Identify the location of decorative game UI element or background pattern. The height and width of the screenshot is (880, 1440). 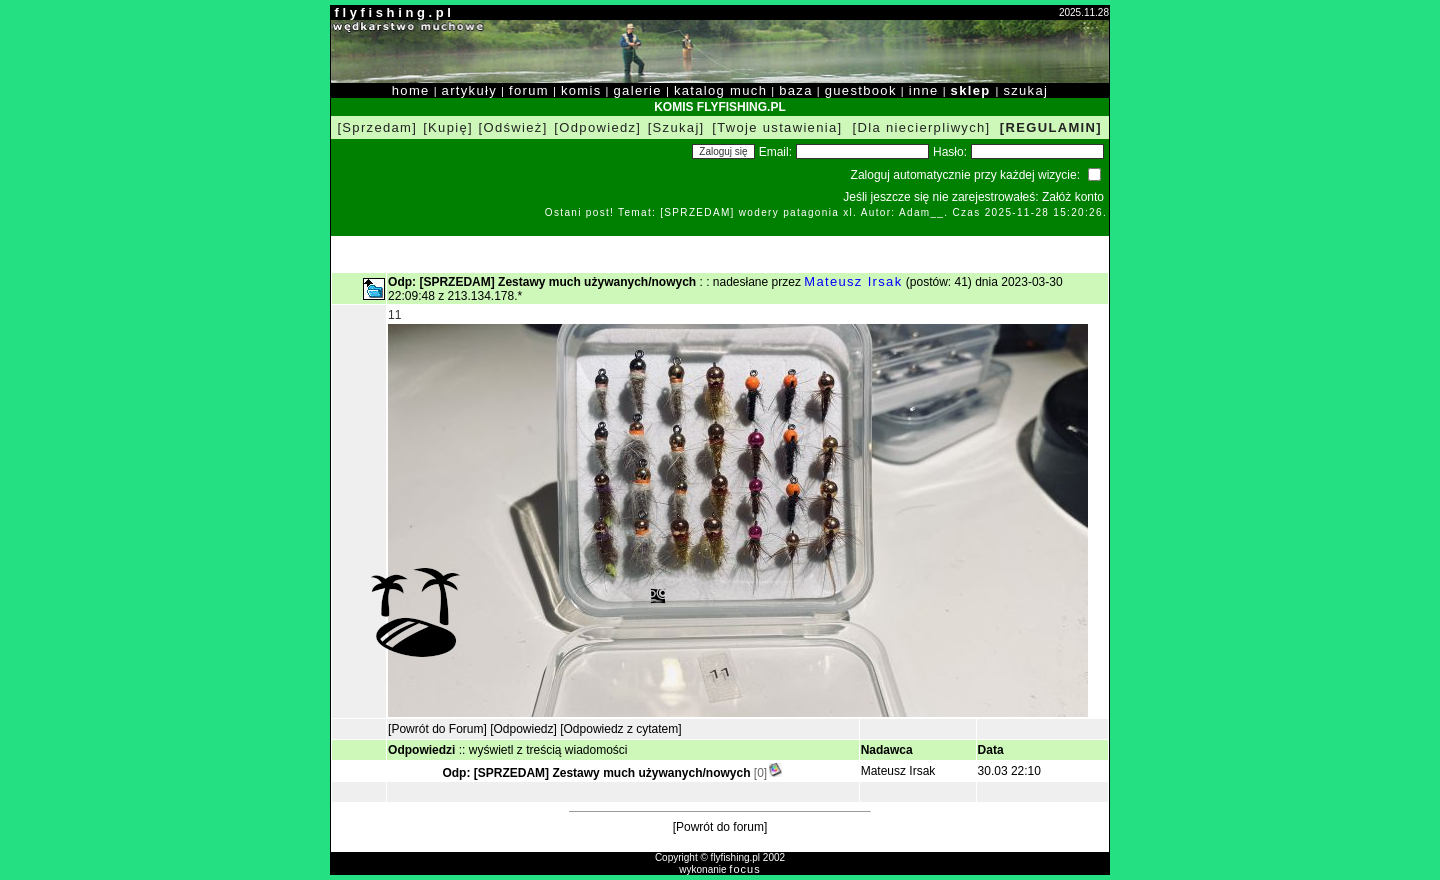
(658, 596).